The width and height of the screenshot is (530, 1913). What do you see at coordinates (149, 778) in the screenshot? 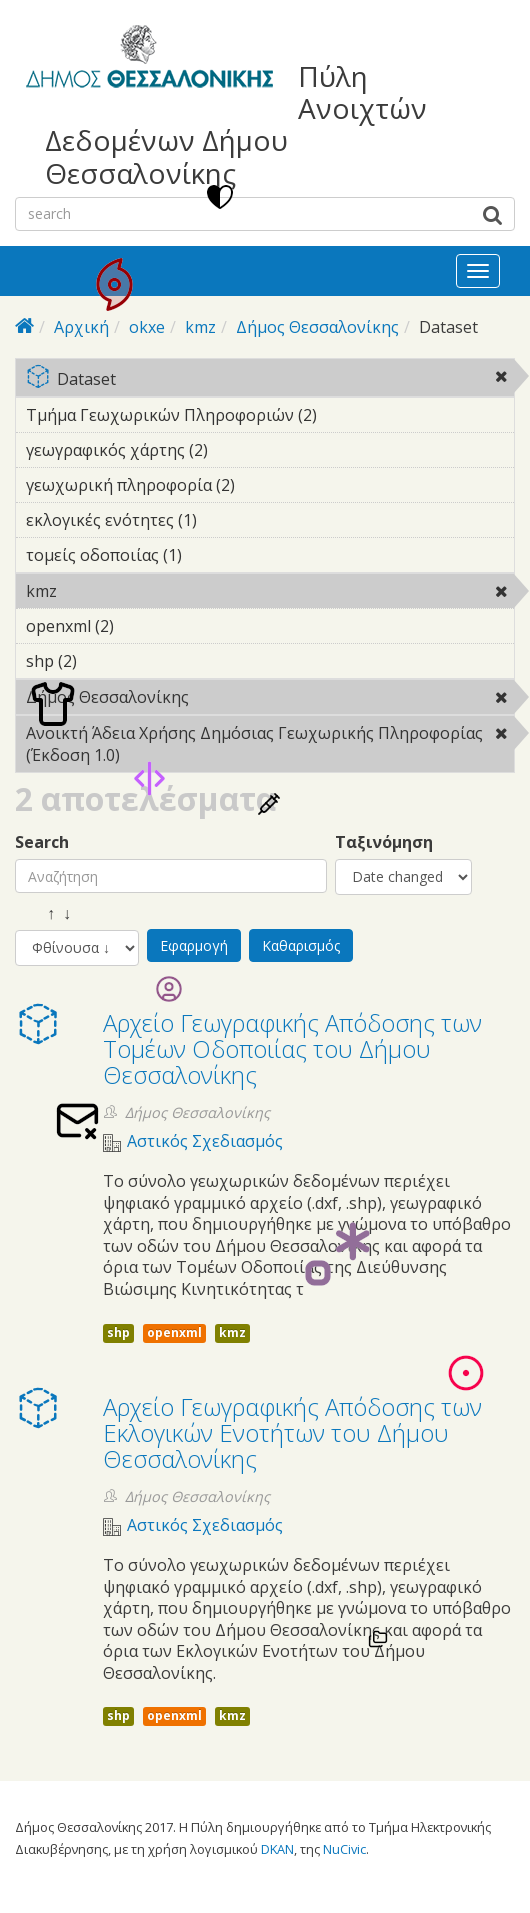
I see `drag to resize adjacent panels horizontally` at bounding box center [149, 778].